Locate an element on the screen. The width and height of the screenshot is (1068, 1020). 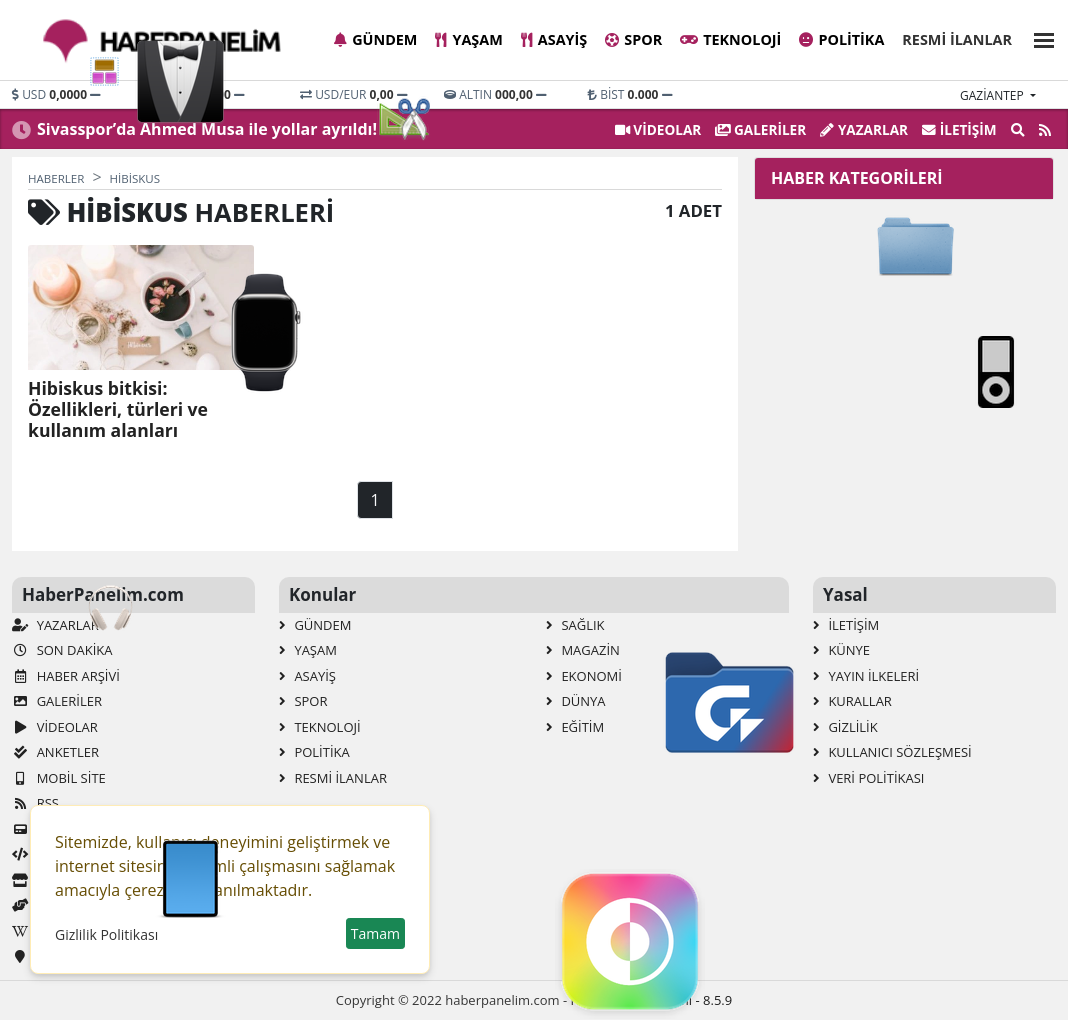
access utility and accessory applications is located at coordinates (403, 115).